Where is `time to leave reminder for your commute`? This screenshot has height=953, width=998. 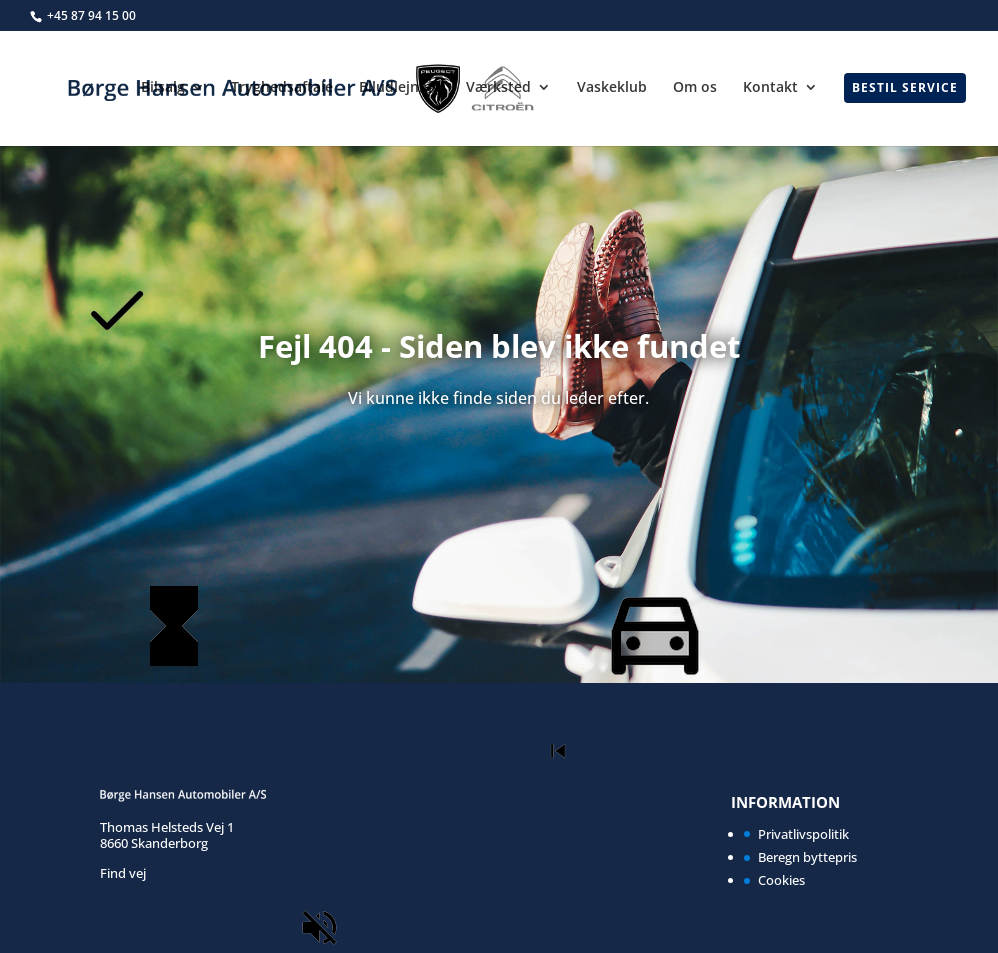
time to leave reminder for your commute is located at coordinates (655, 636).